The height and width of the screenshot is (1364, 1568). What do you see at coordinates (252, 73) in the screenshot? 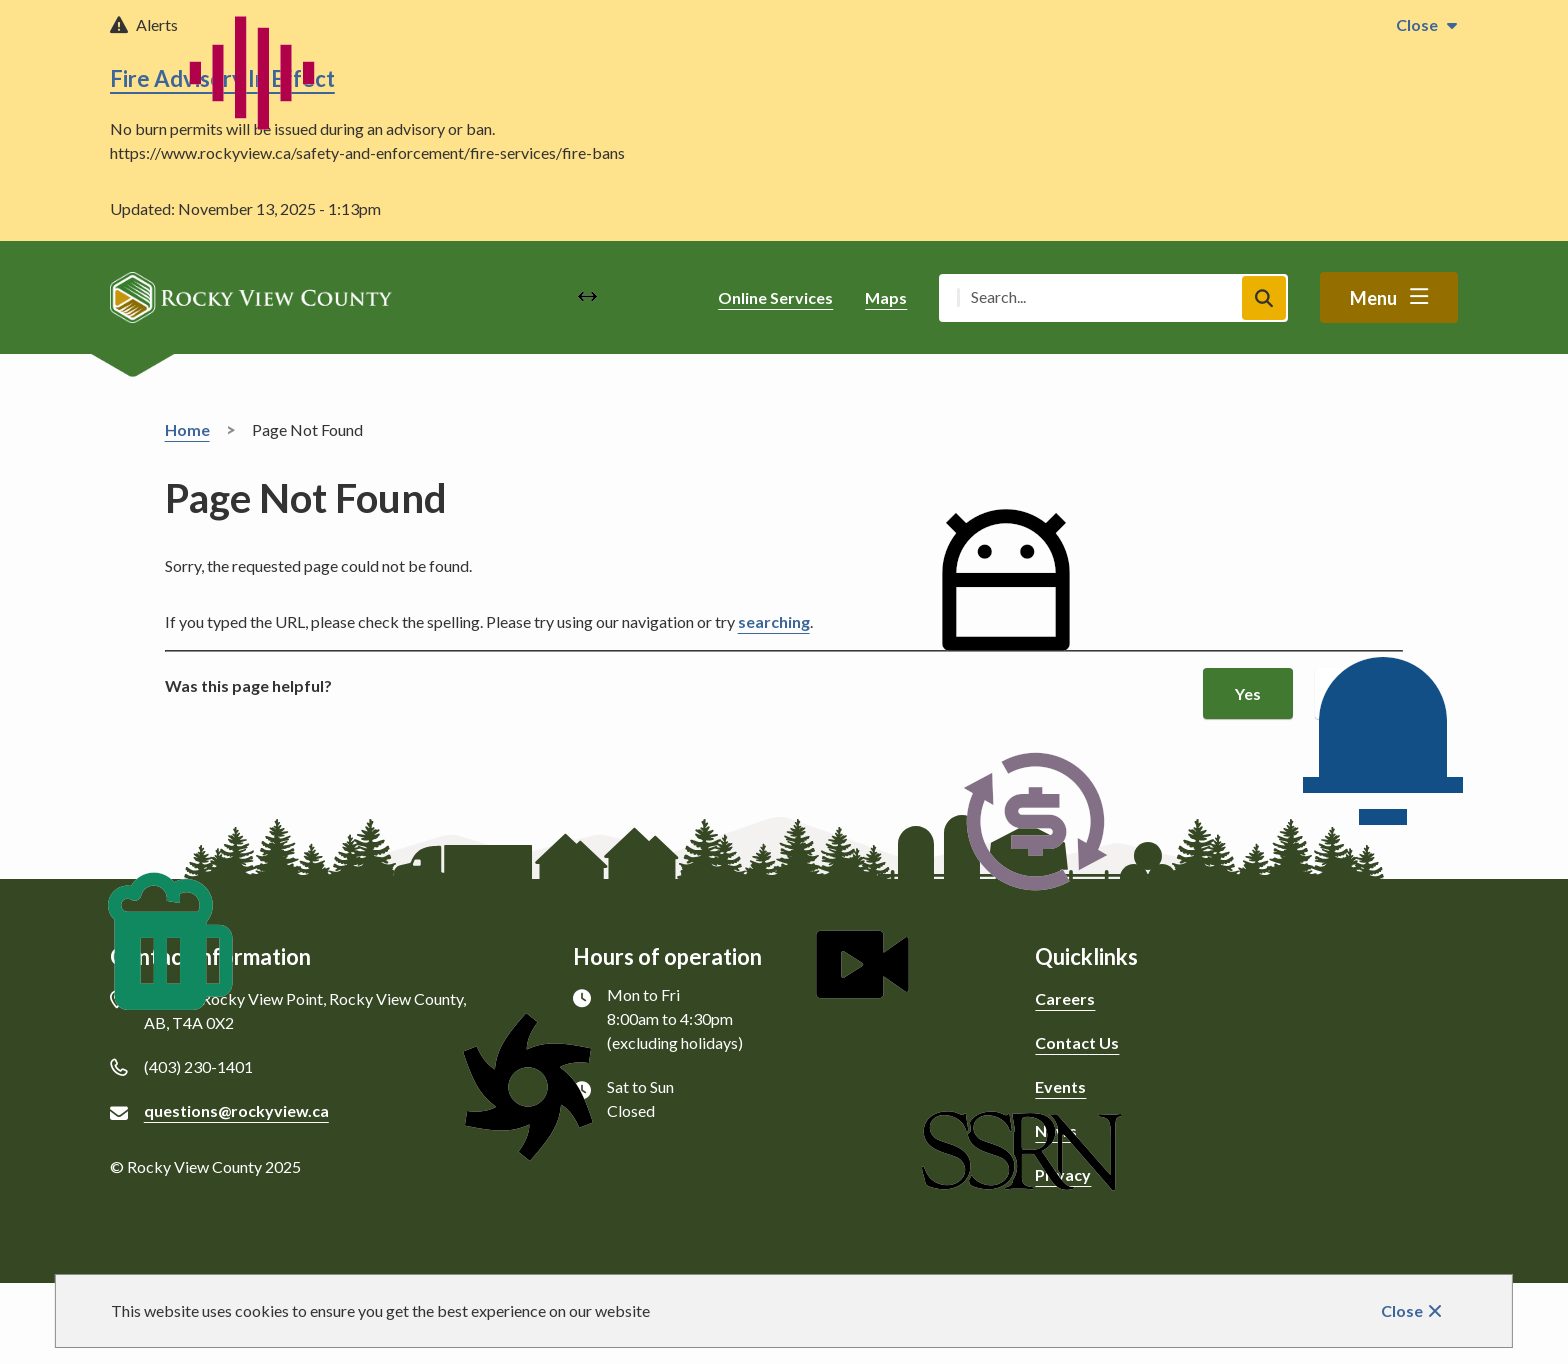
I see `voice recognition or audio waveform indicator` at bounding box center [252, 73].